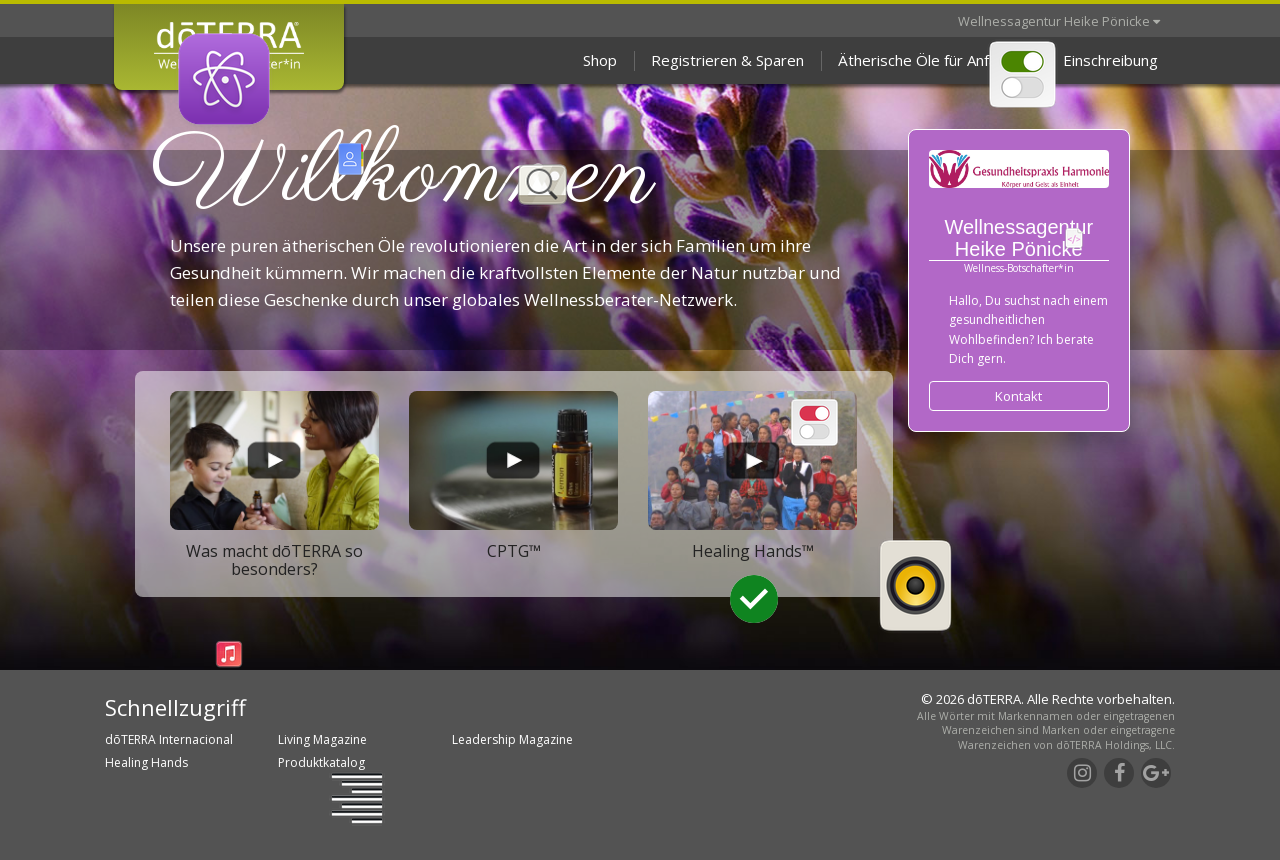 This screenshot has height=860, width=1280. What do you see at coordinates (224, 79) in the screenshot?
I see `open atom nightly text editor` at bounding box center [224, 79].